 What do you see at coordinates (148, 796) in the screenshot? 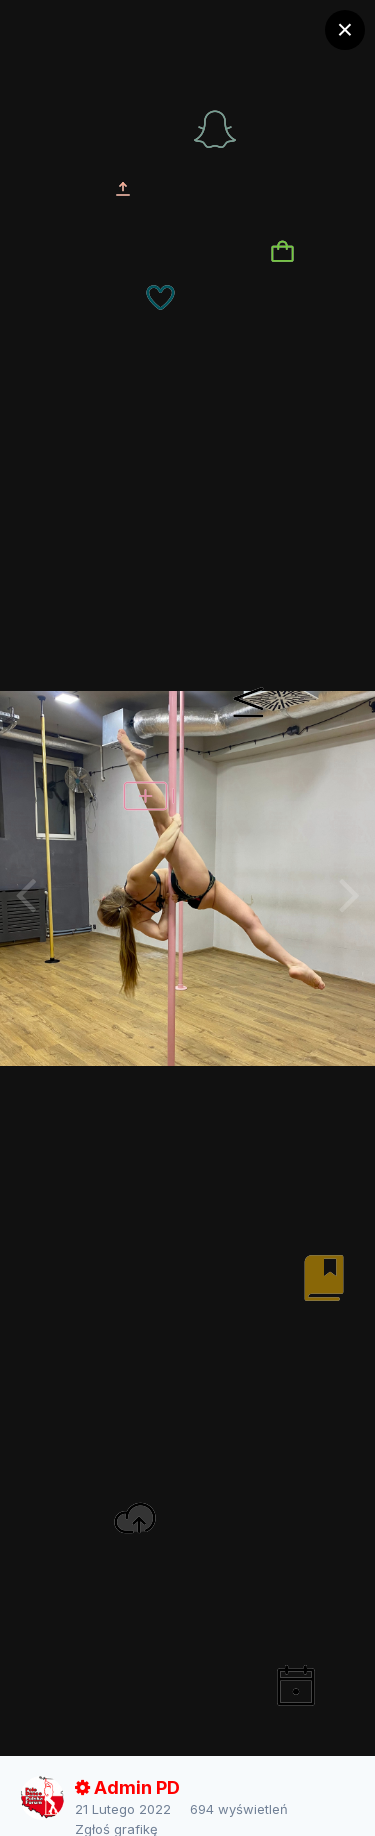
I see `add or extend battery life` at bounding box center [148, 796].